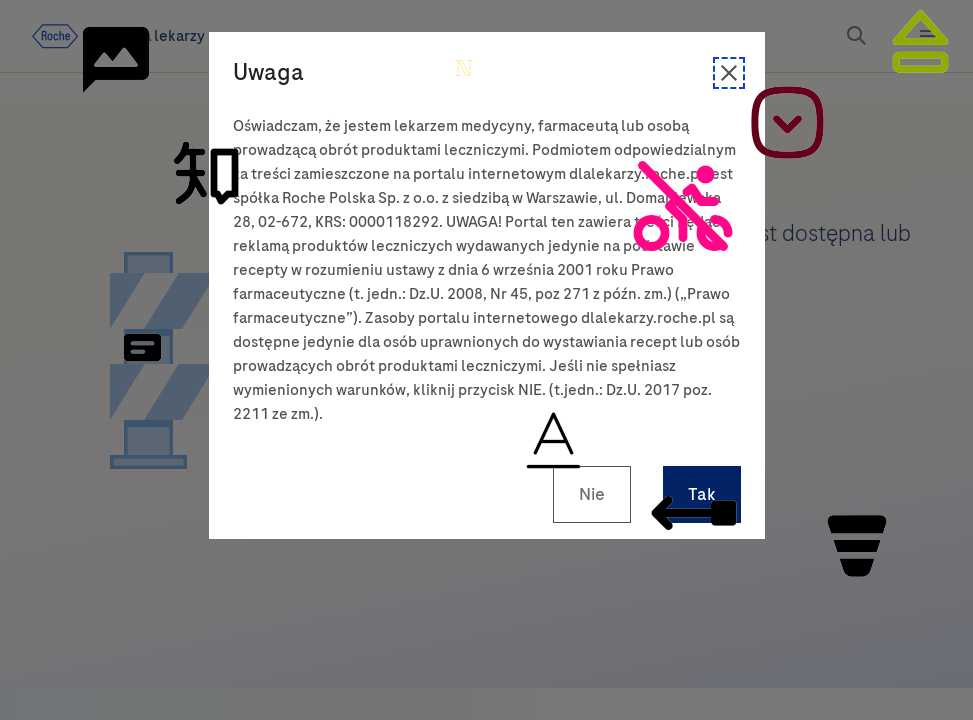 The height and width of the screenshot is (720, 973). What do you see at coordinates (207, 173) in the screenshot?
I see `open zhihu app` at bounding box center [207, 173].